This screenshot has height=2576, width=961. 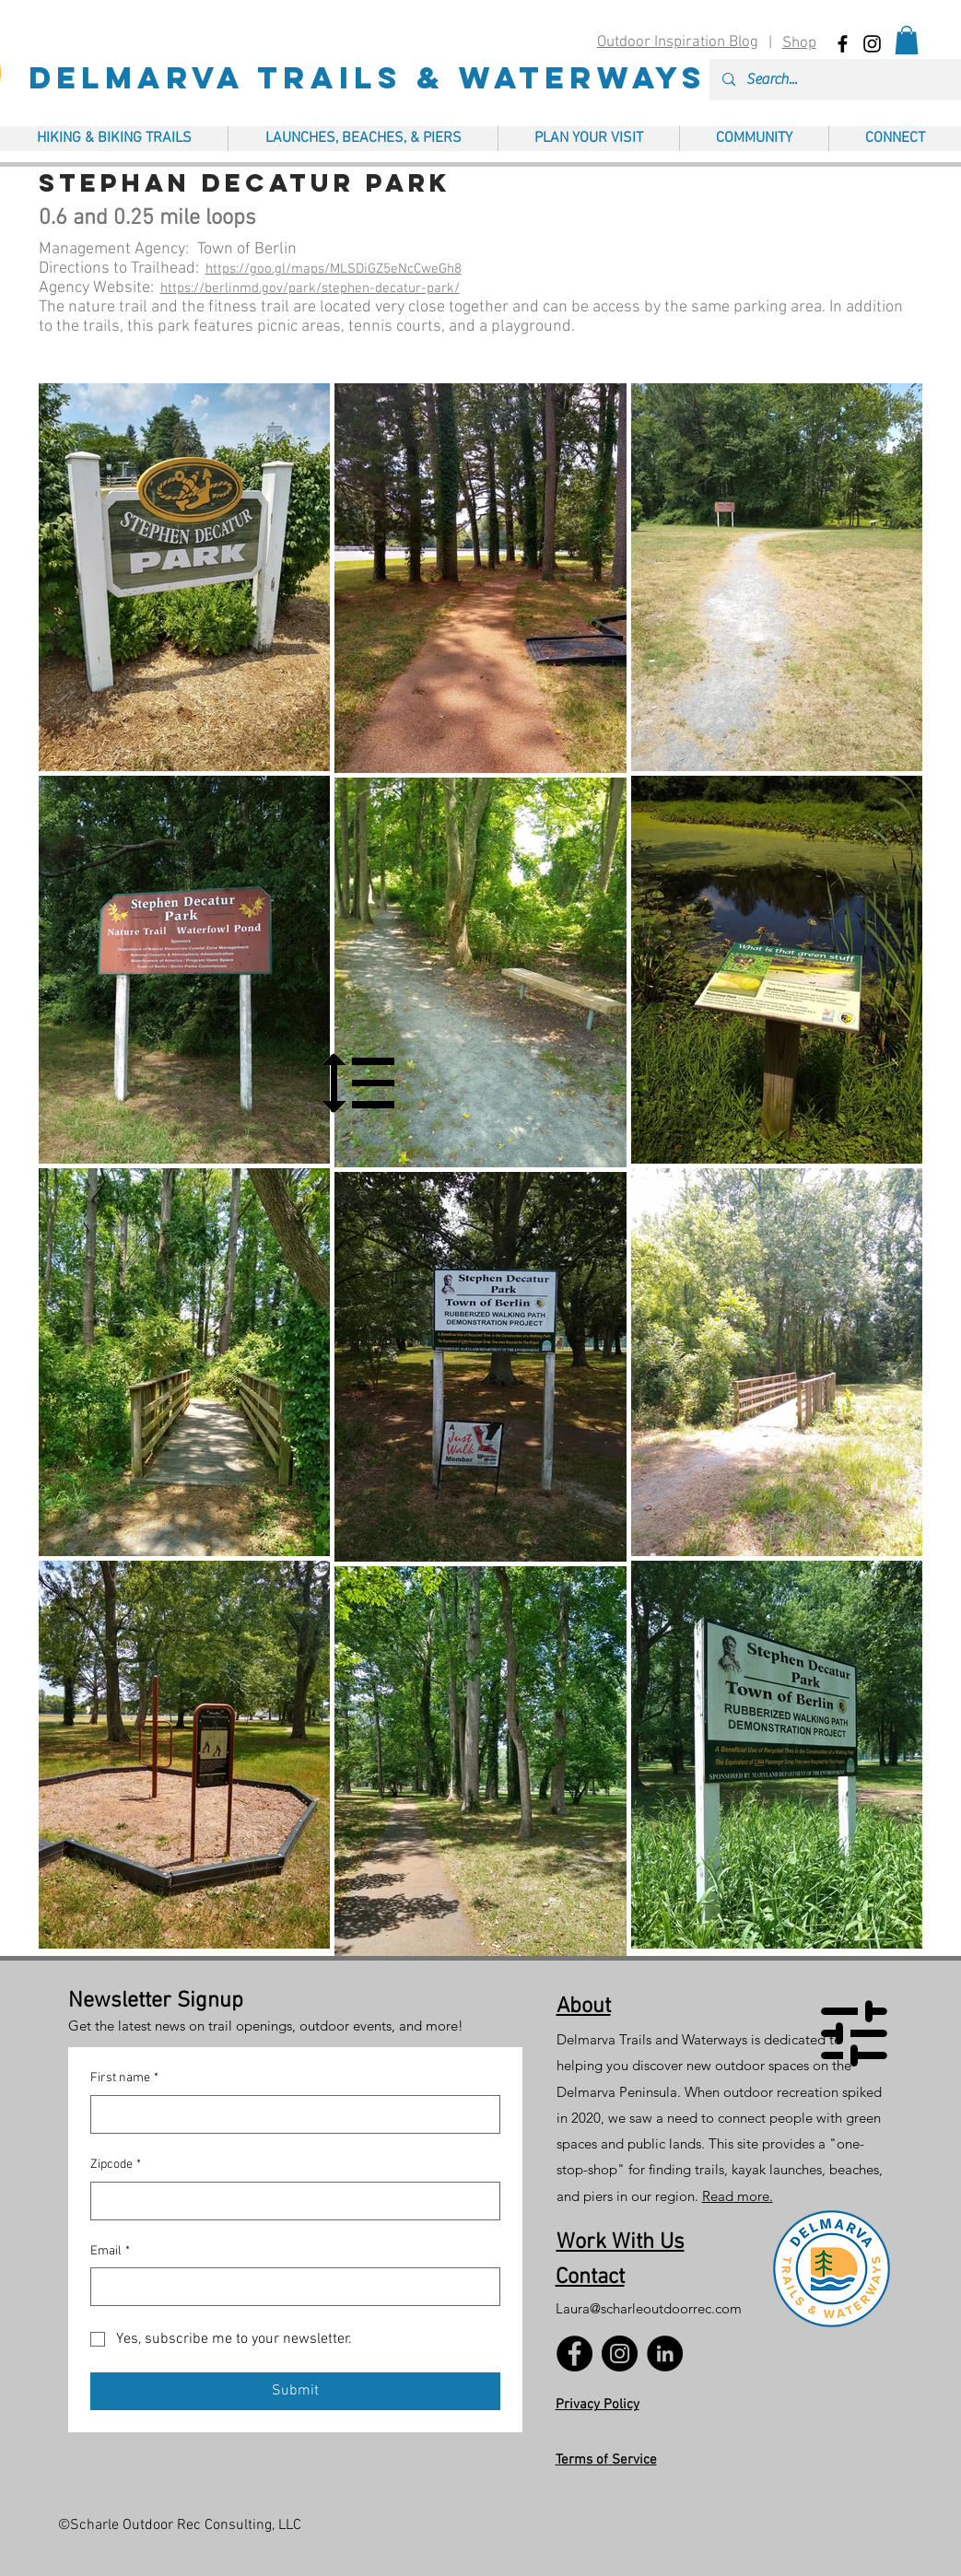 What do you see at coordinates (358, 1083) in the screenshot?
I see `adjust line spacing in text` at bounding box center [358, 1083].